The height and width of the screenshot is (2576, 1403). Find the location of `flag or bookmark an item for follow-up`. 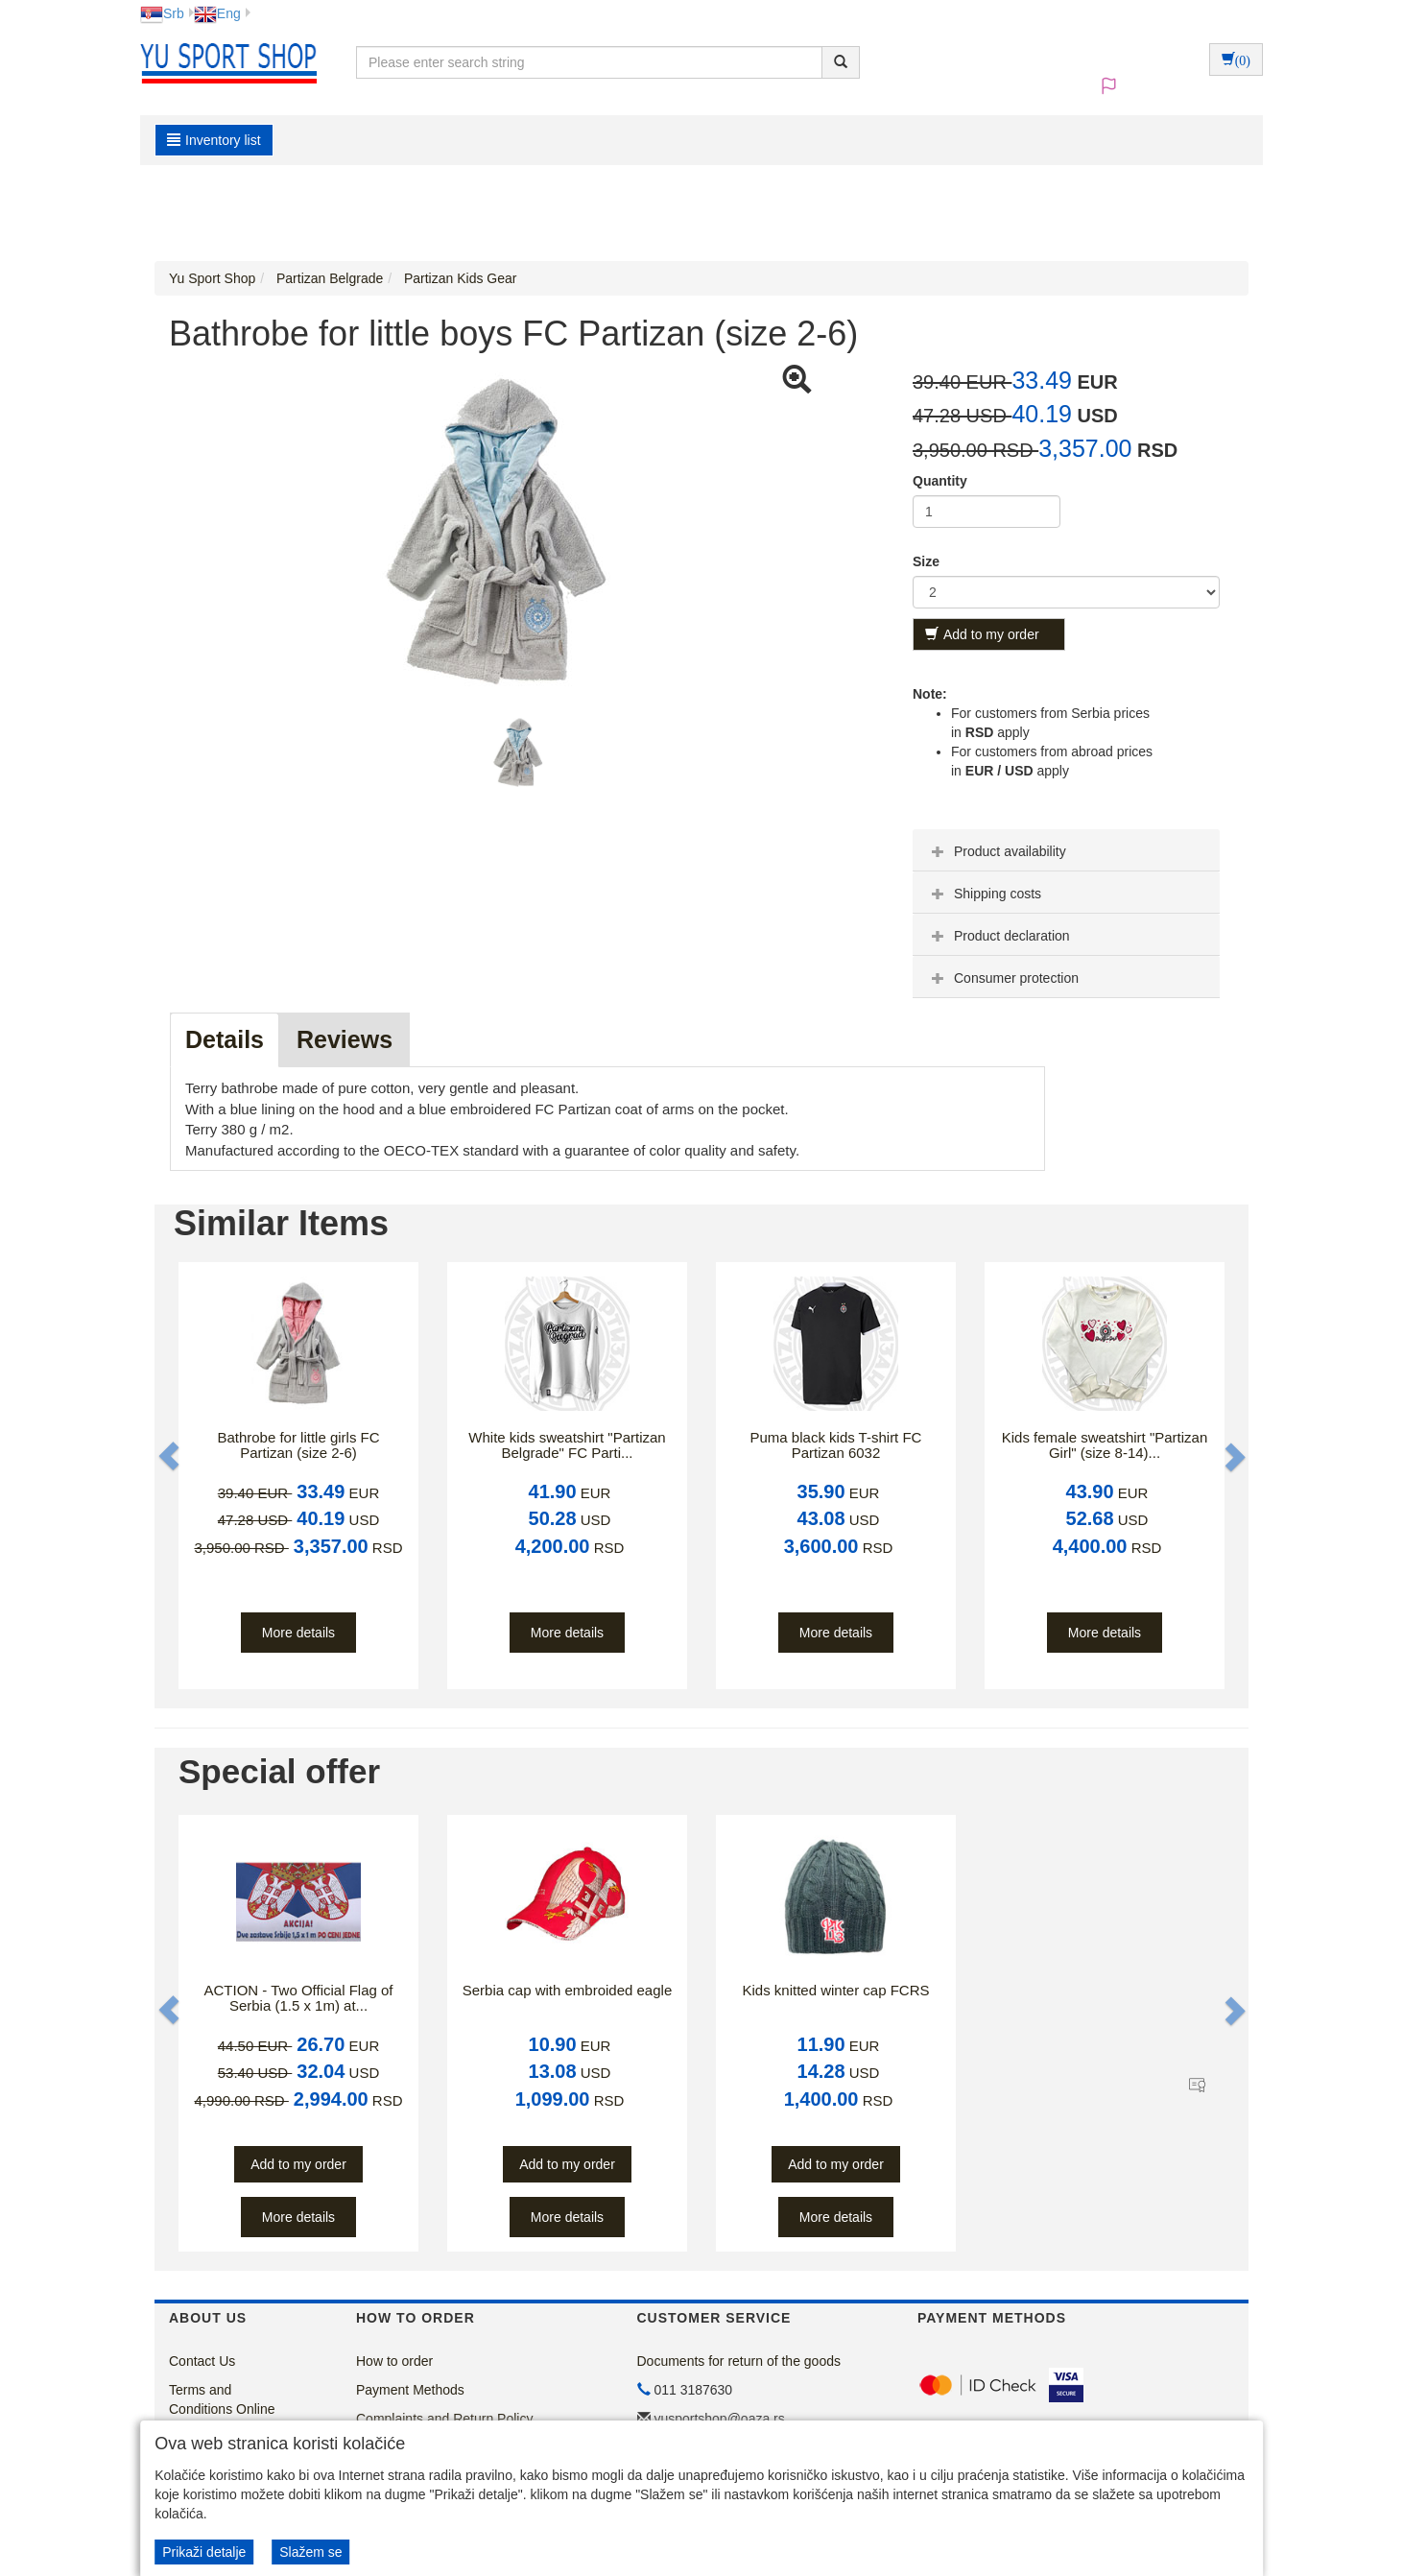

flag or bookmark an item for follow-up is located at coordinates (1108, 85).